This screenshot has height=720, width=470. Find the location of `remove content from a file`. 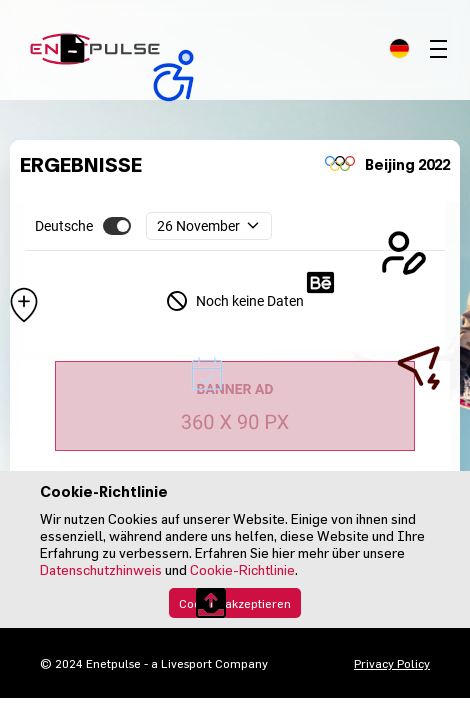

remove content from a file is located at coordinates (72, 48).